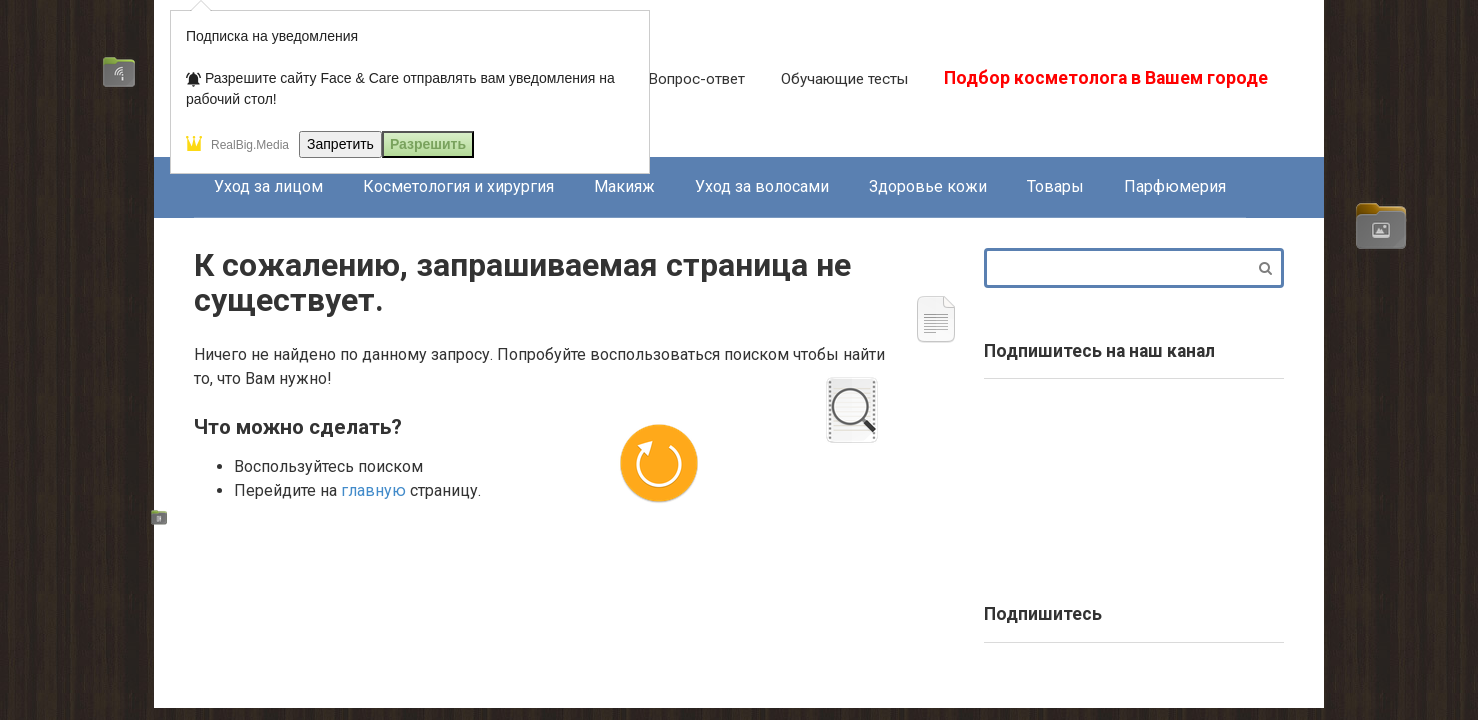  What do you see at coordinates (659, 463) in the screenshot?
I see `reboot or restart the system` at bounding box center [659, 463].